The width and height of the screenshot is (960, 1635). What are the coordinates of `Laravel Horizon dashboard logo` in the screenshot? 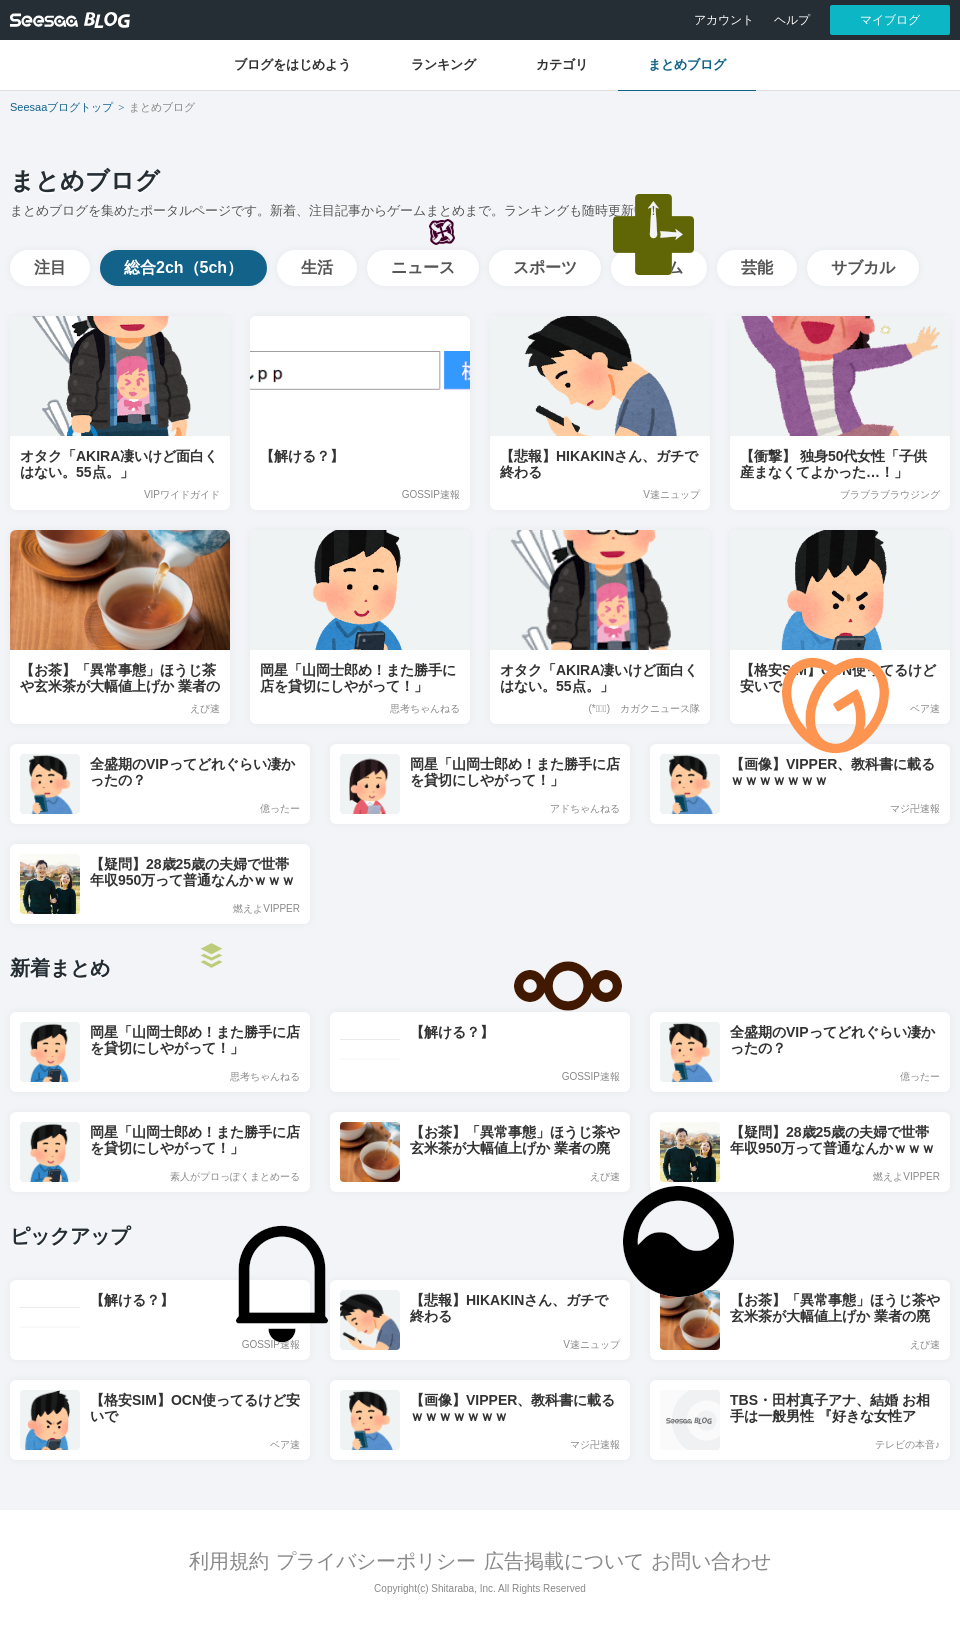 It's located at (678, 1241).